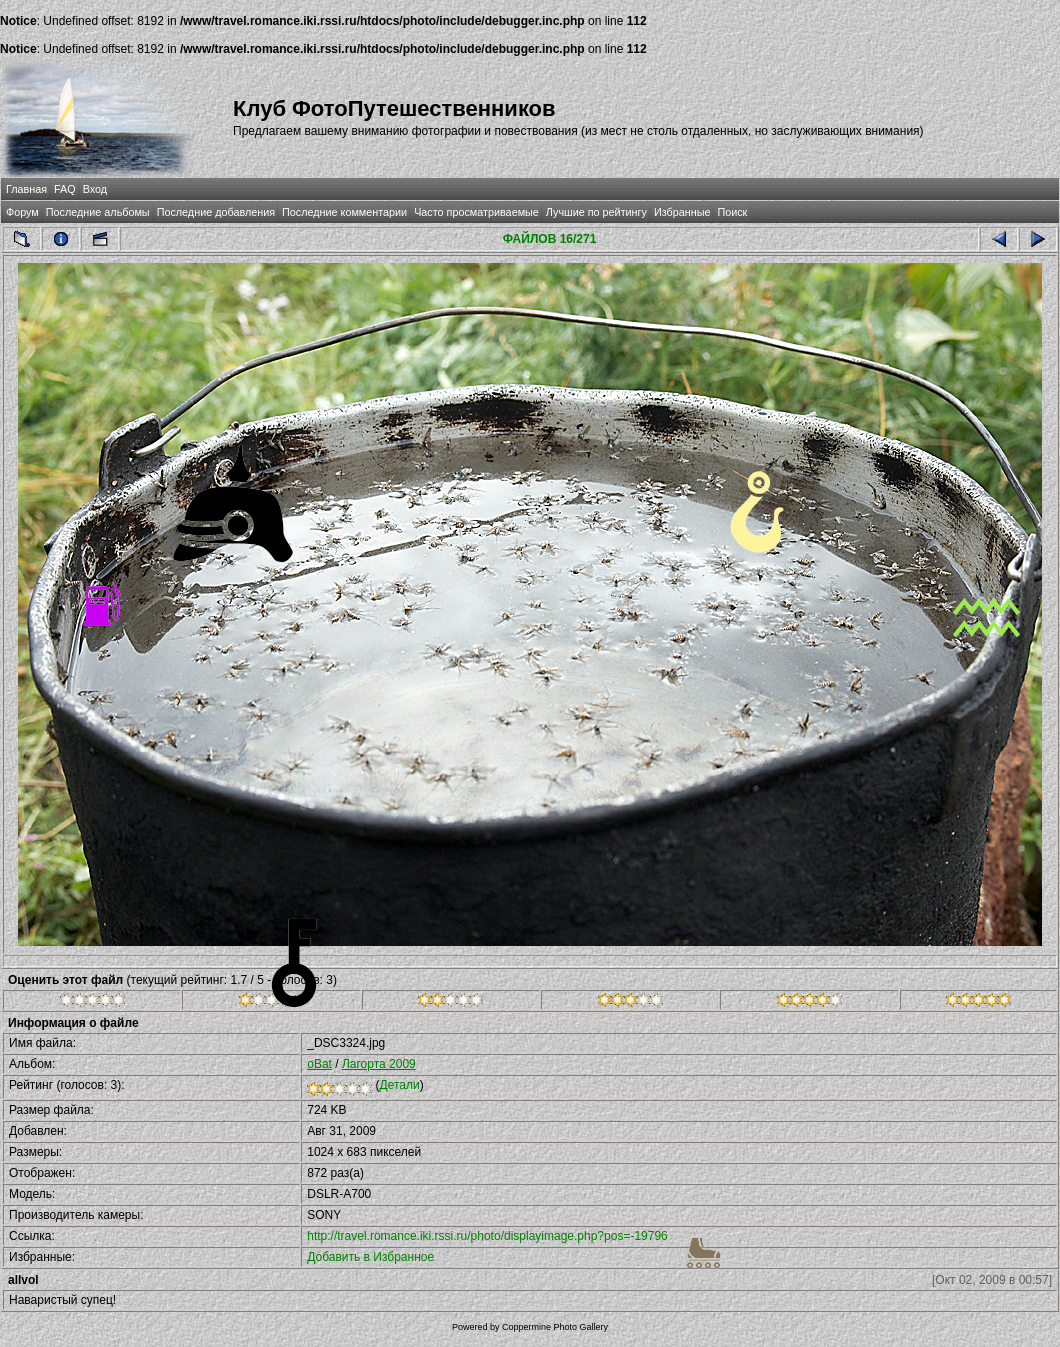 The image size is (1060, 1347). What do you see at coordinates (703, 1250) in the screenshot?
I see `access roller skating or skating-related activities` at bounding box center [703, 1250].